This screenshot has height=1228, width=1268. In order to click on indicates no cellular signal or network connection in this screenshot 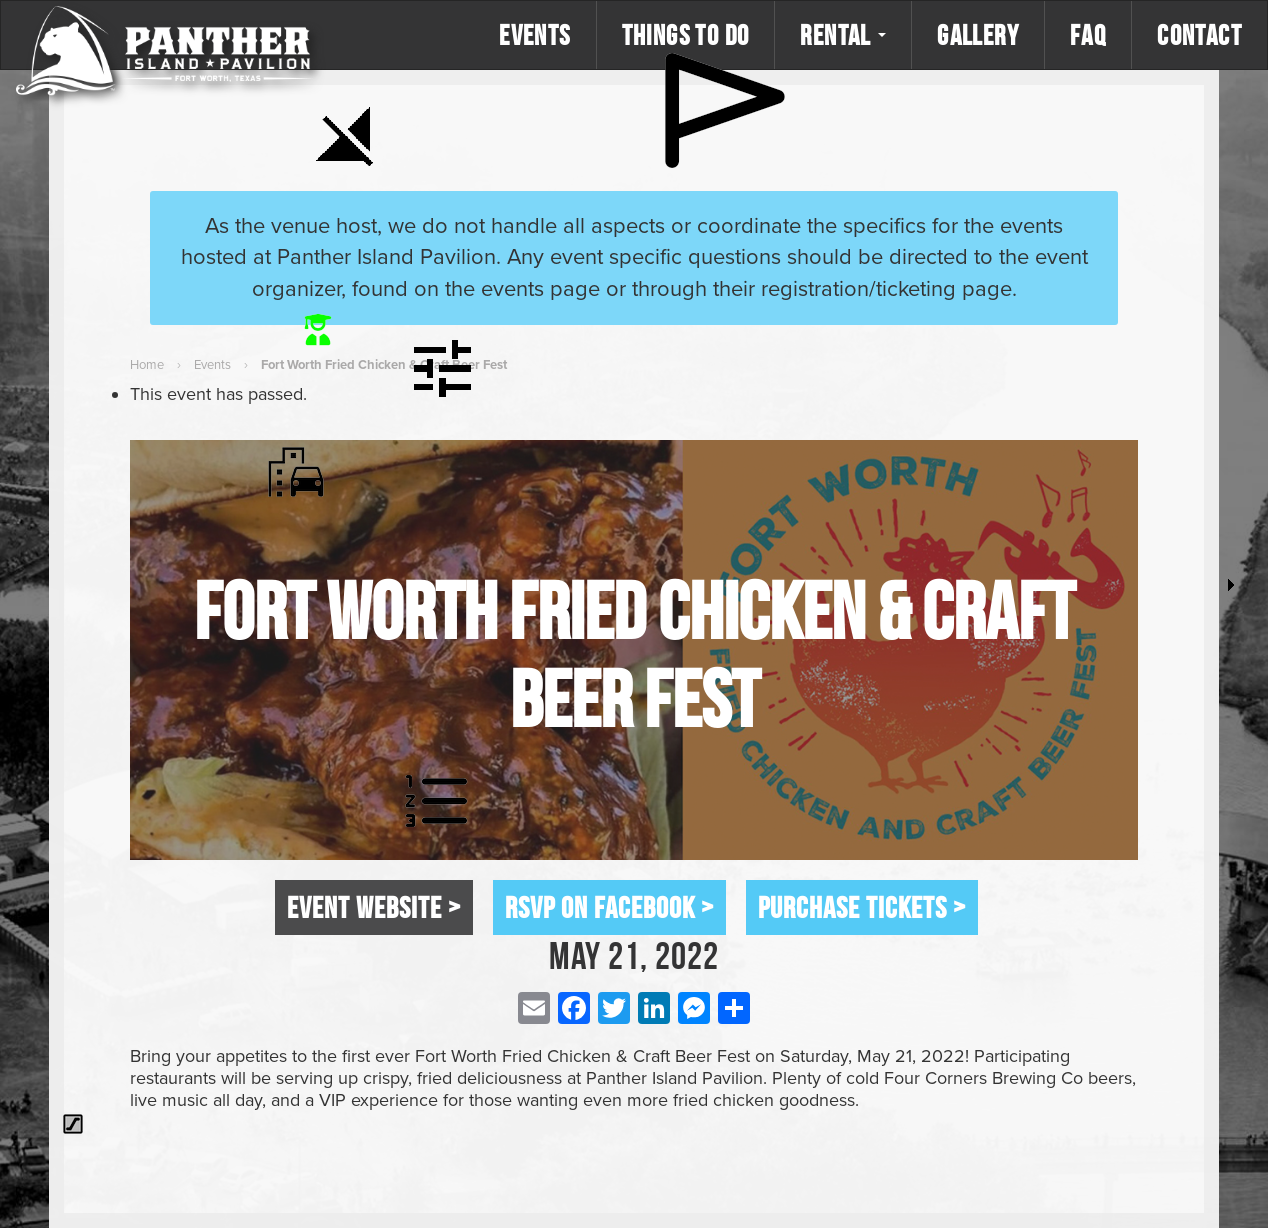, I will do `click(345, 136)`.